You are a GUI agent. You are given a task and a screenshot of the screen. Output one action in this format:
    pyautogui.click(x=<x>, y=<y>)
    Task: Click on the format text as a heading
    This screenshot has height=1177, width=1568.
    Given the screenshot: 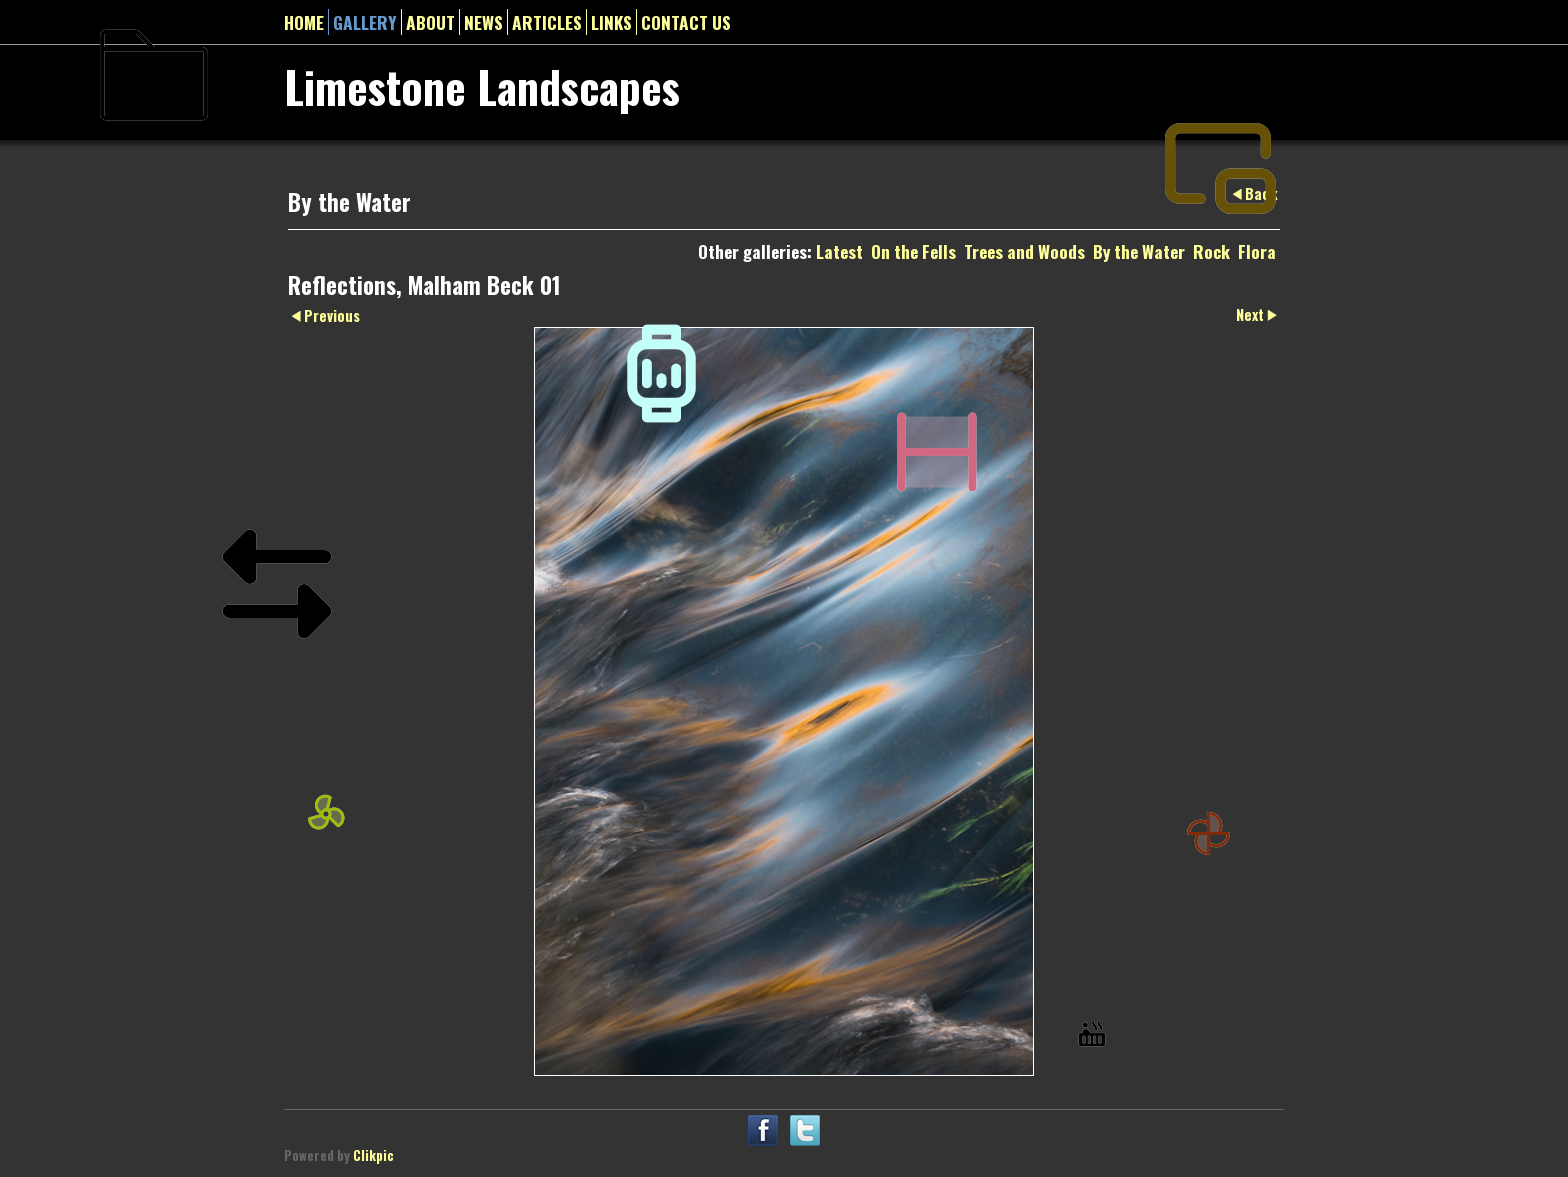 What is the action you would take?
    pyautogui.click(x=937, y=452)
    